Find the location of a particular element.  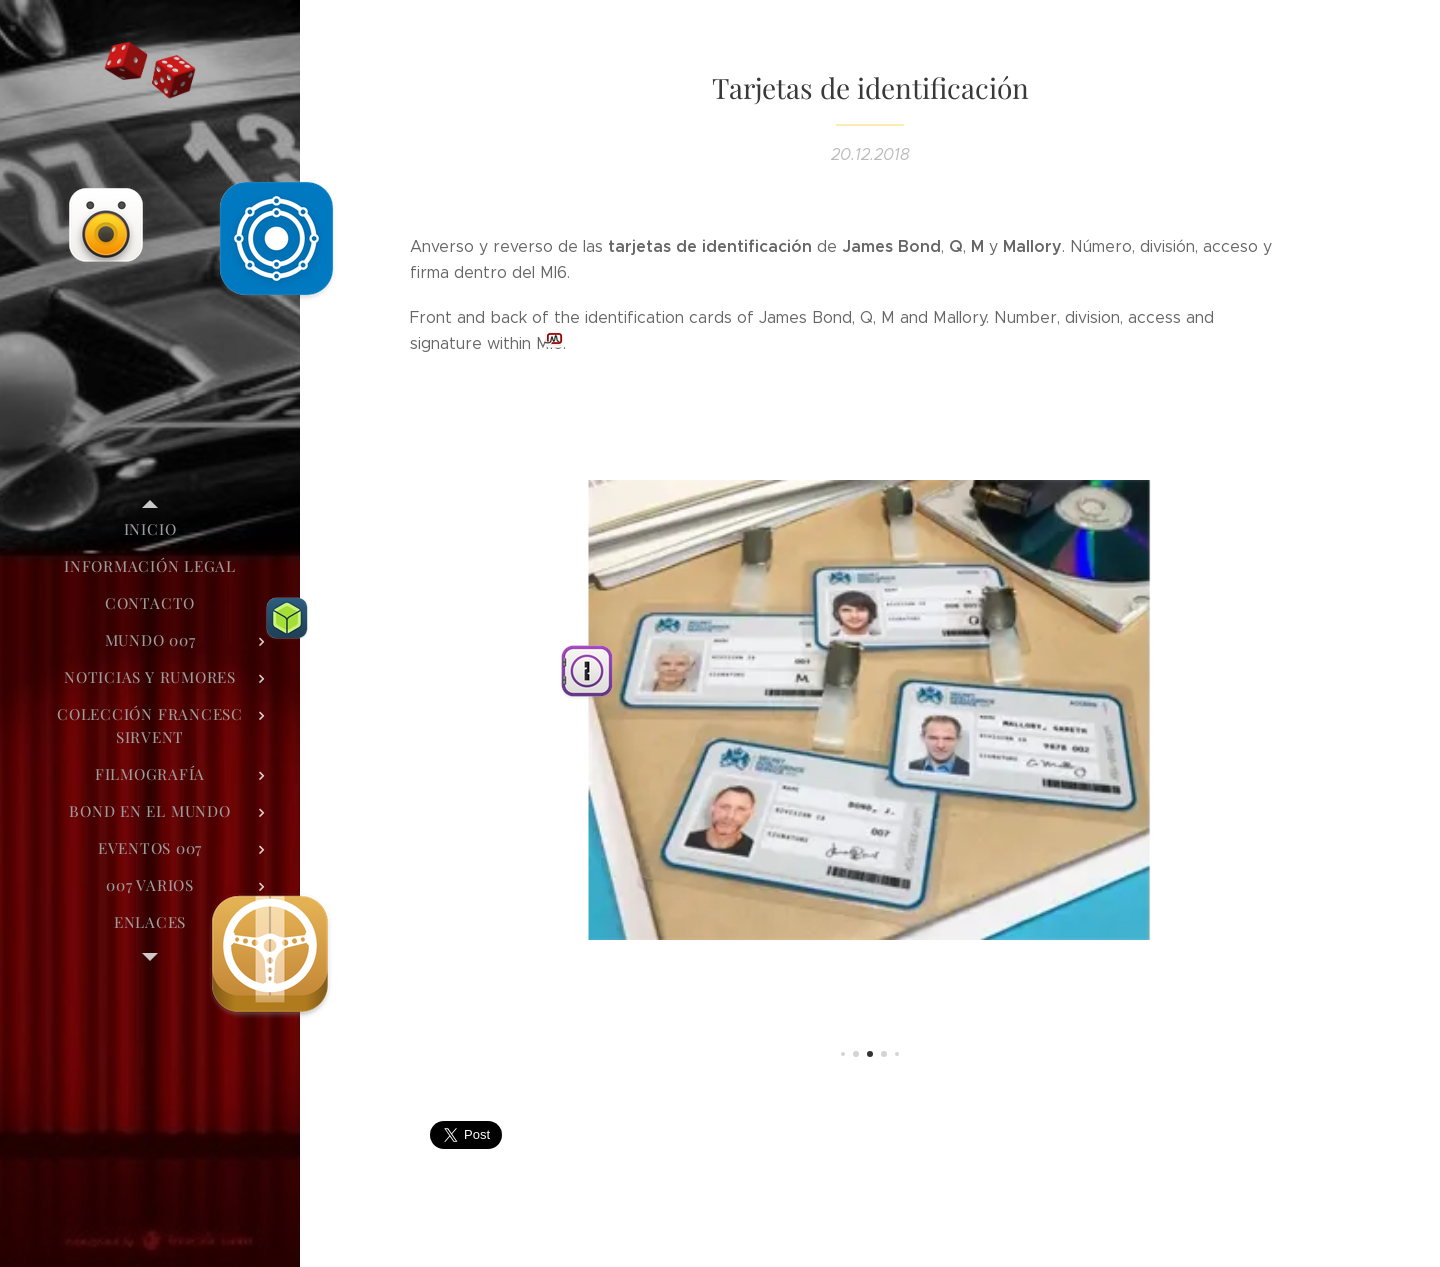

open the Neon app is located at coordinates (276, 238).